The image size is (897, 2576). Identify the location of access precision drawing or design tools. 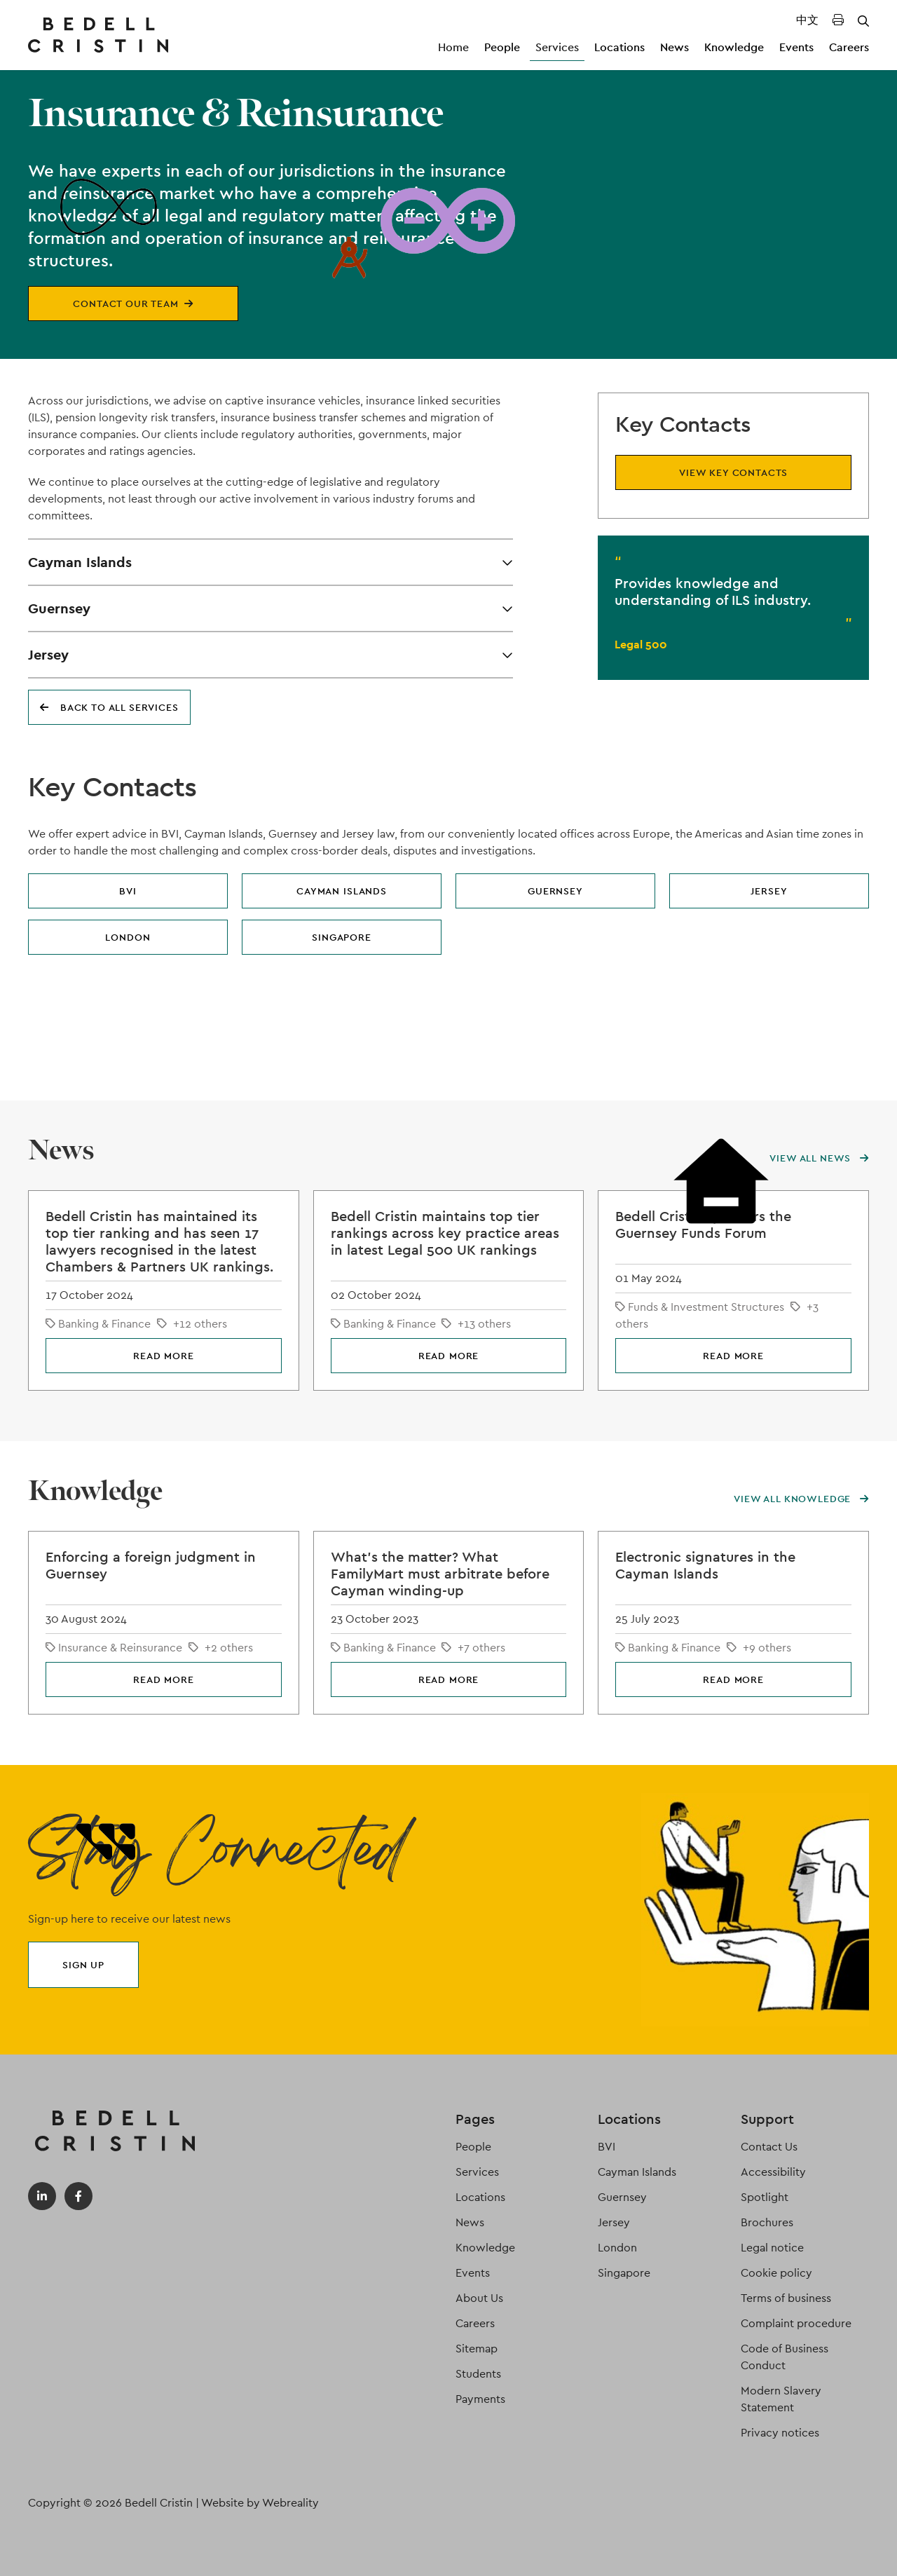
(349, 257).